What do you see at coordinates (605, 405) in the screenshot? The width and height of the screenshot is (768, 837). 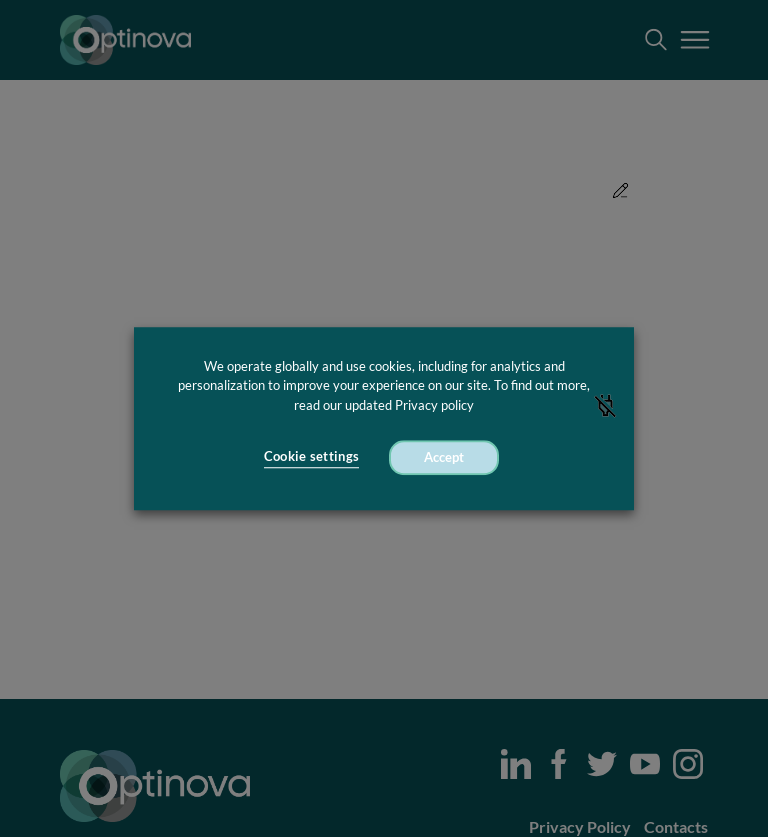 I see `power source disconnected or unavailable` at bounding box center [605, 405].